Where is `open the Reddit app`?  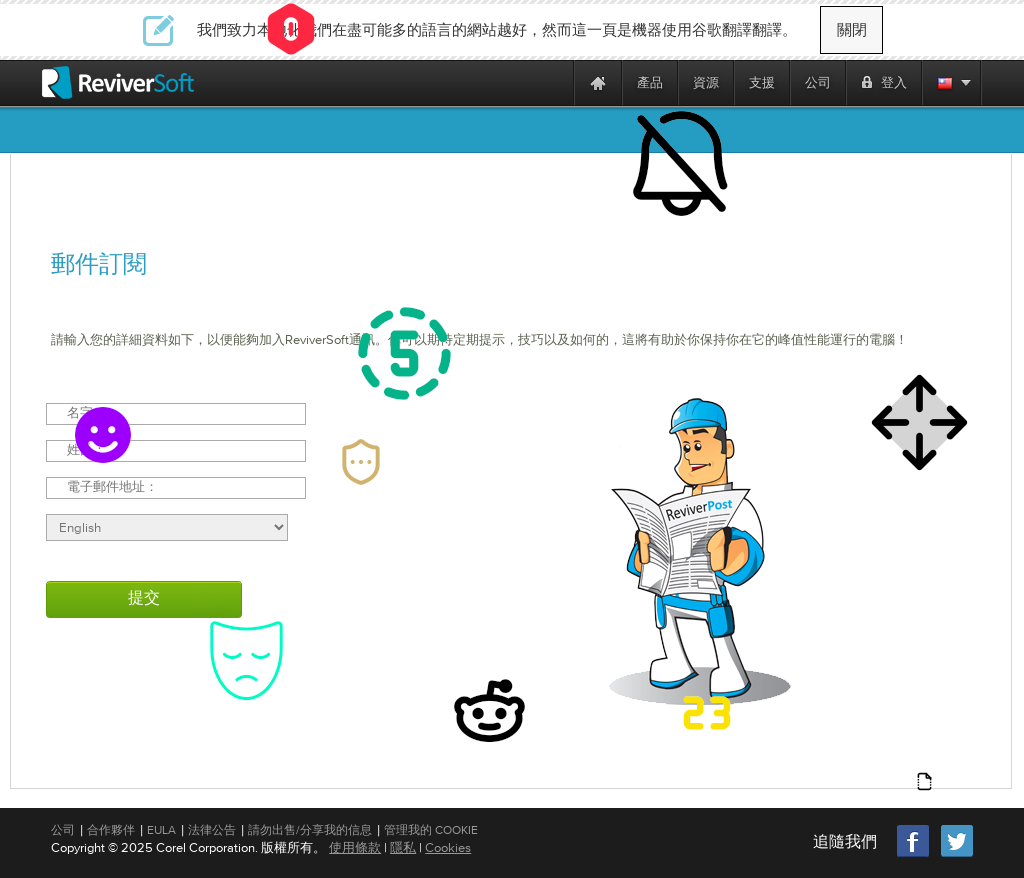
open the Reddit app is located at coordinates (489, 713).